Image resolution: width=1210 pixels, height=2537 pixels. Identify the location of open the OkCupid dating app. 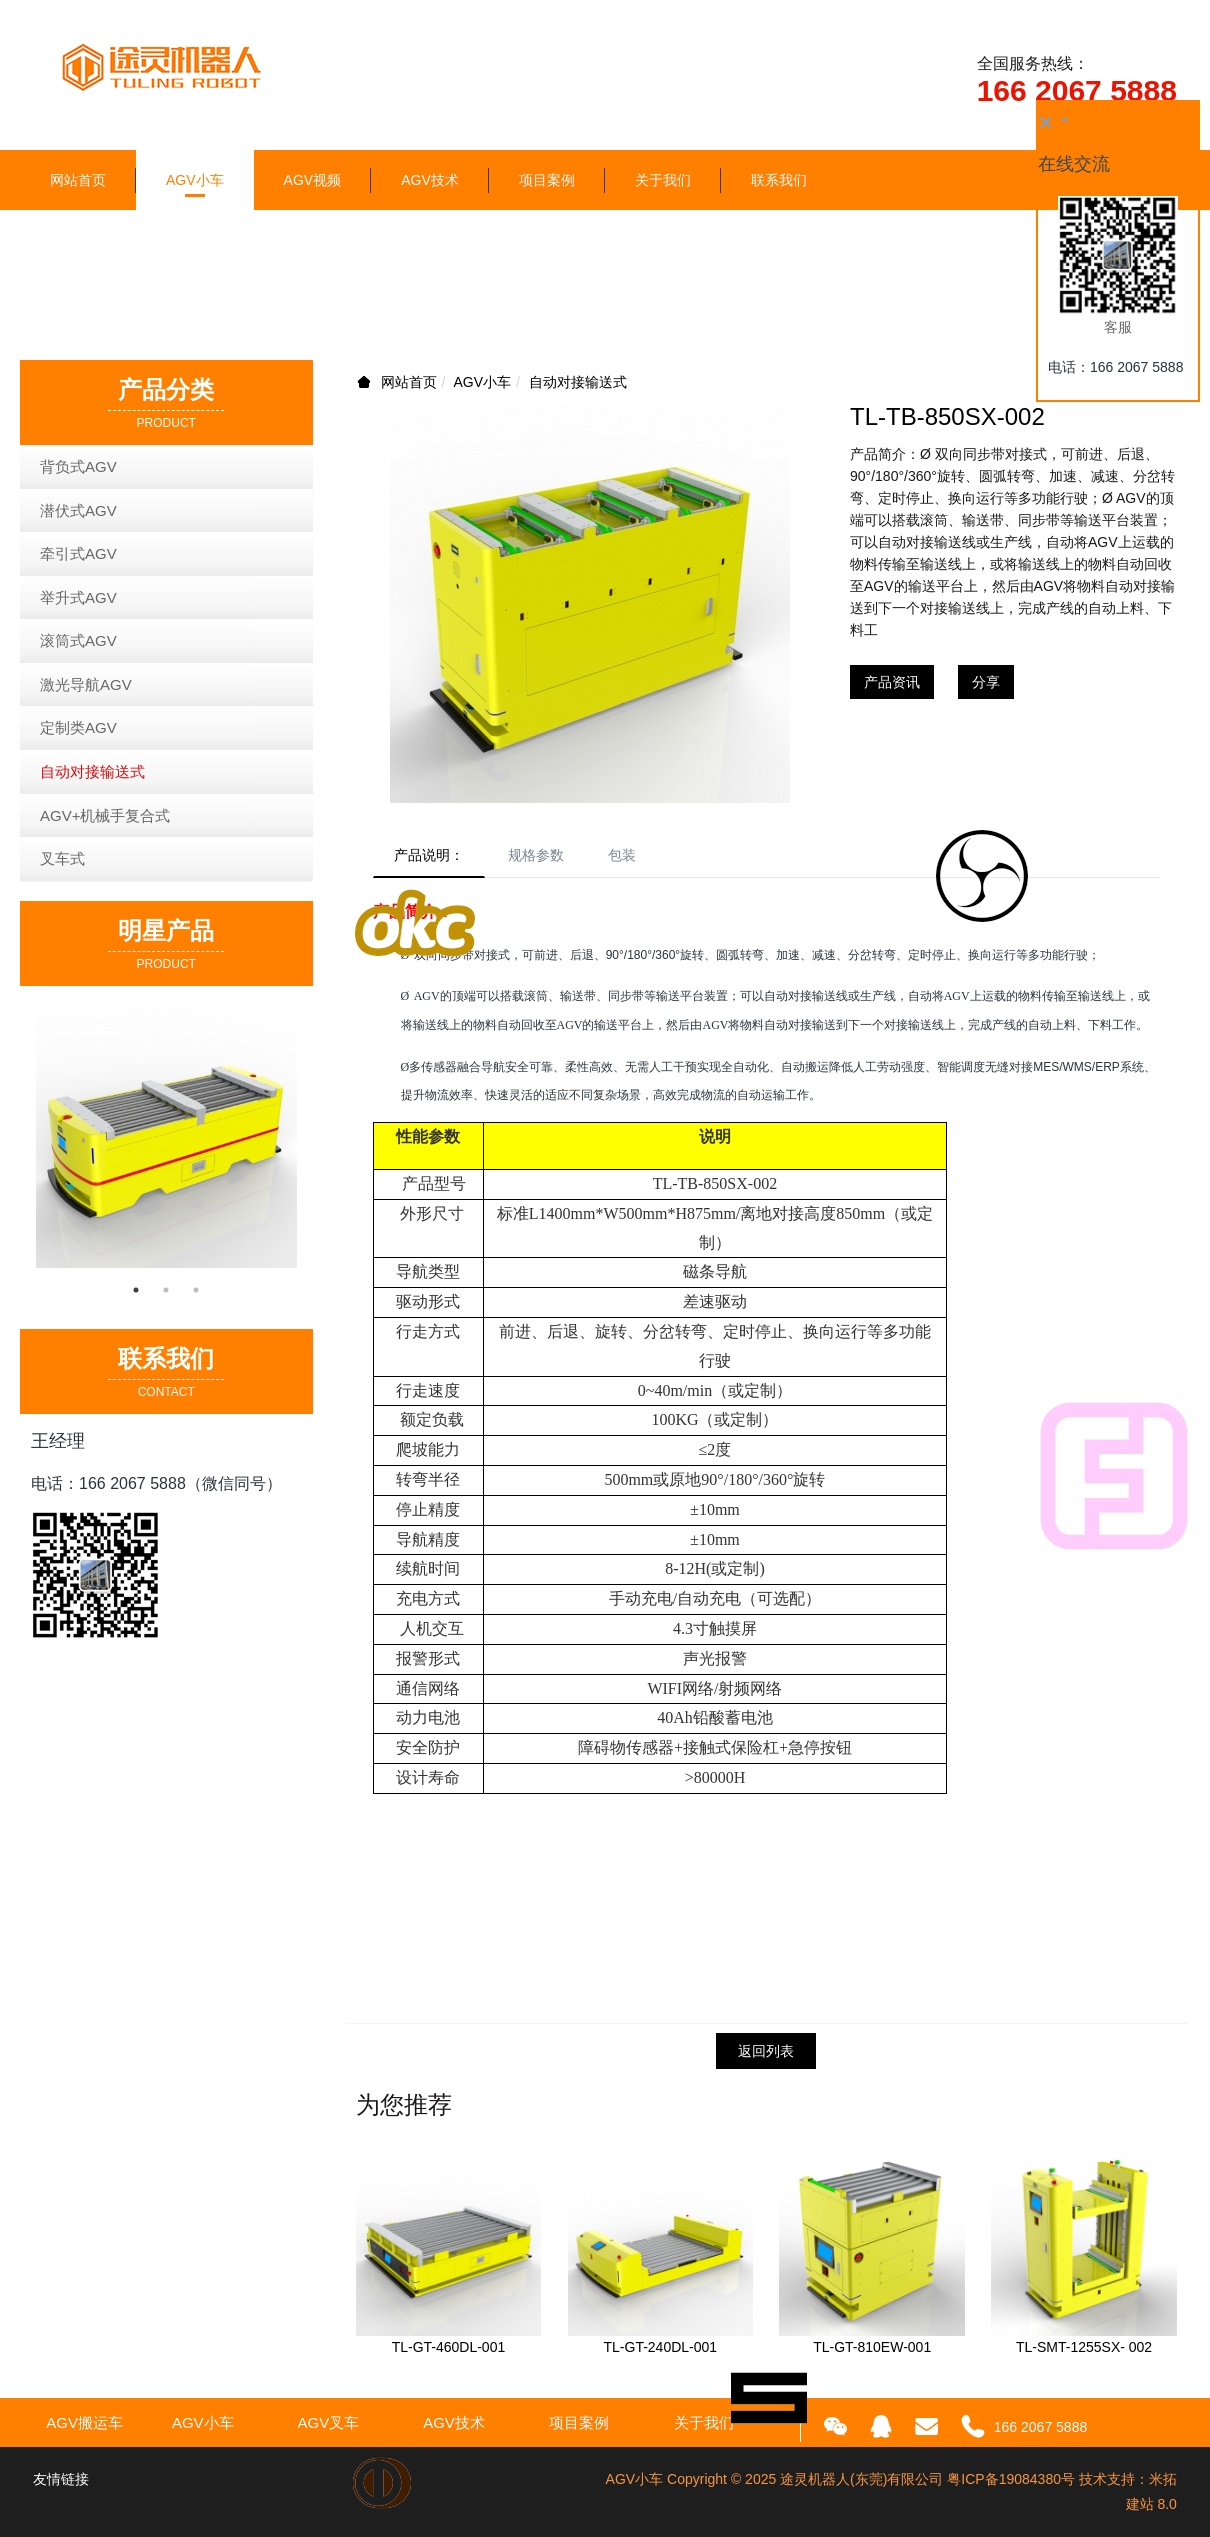
(415, 923).